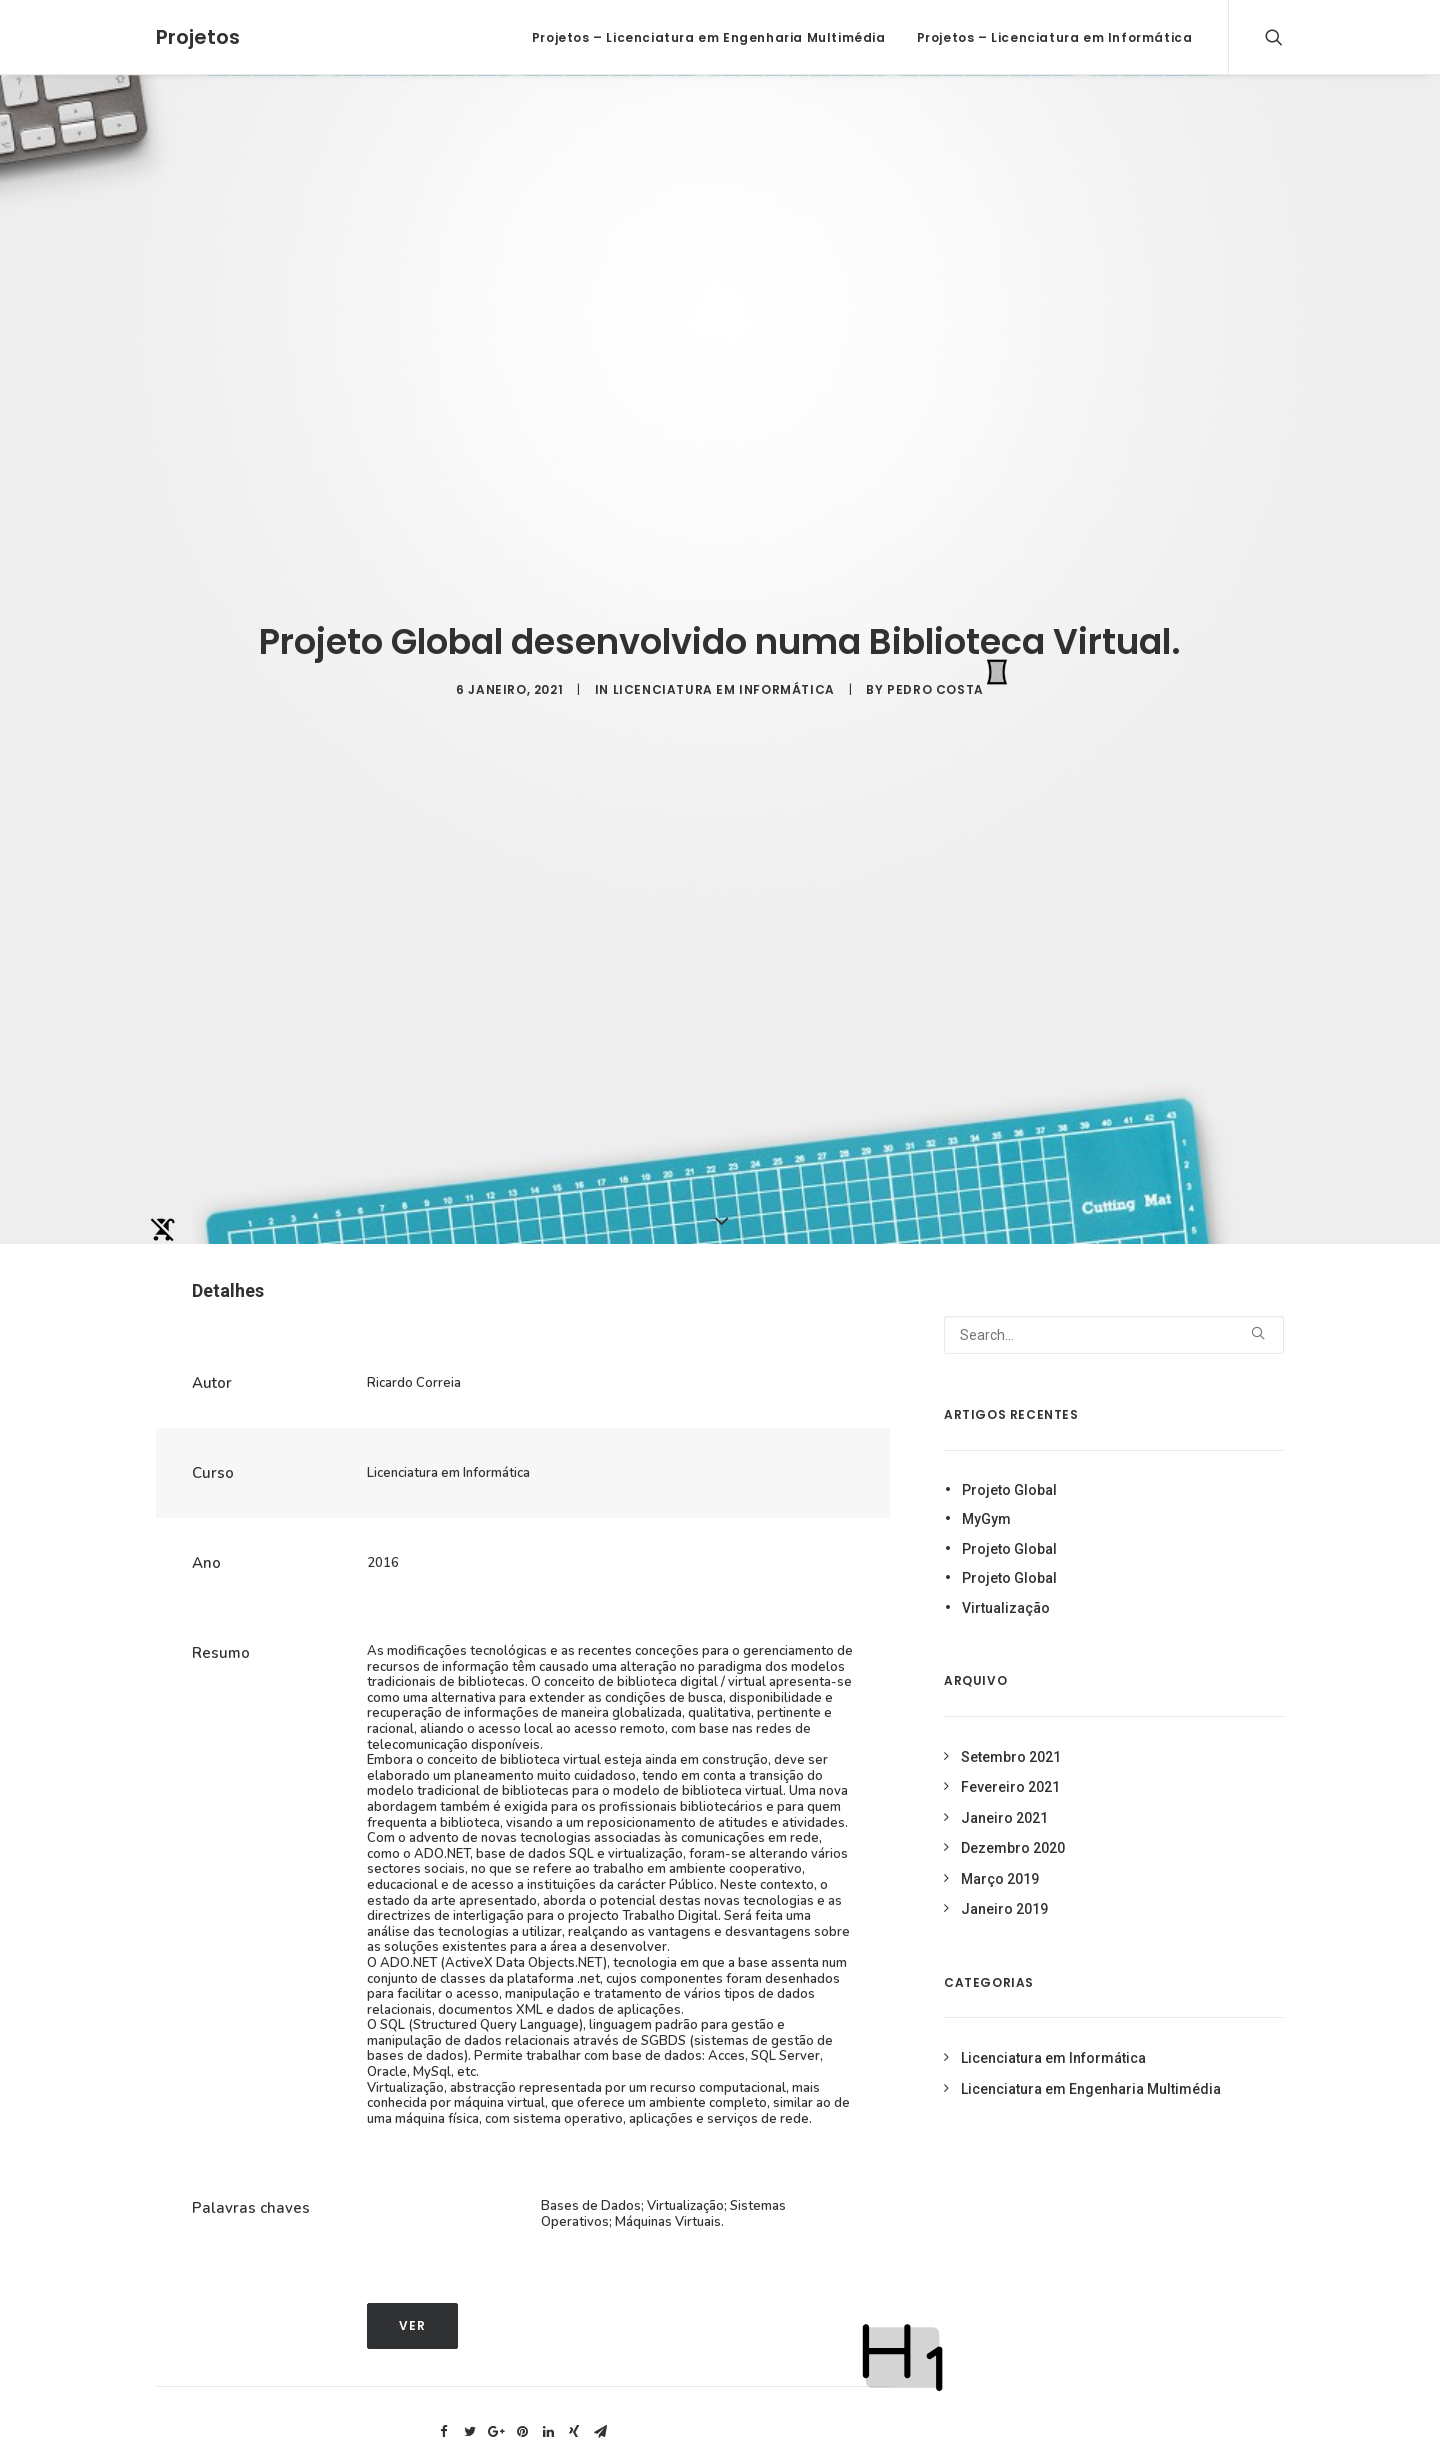 The width and height of the screenshot is (1440, 2439). I want to click on format text as heading level 1, so click(901, 2356).